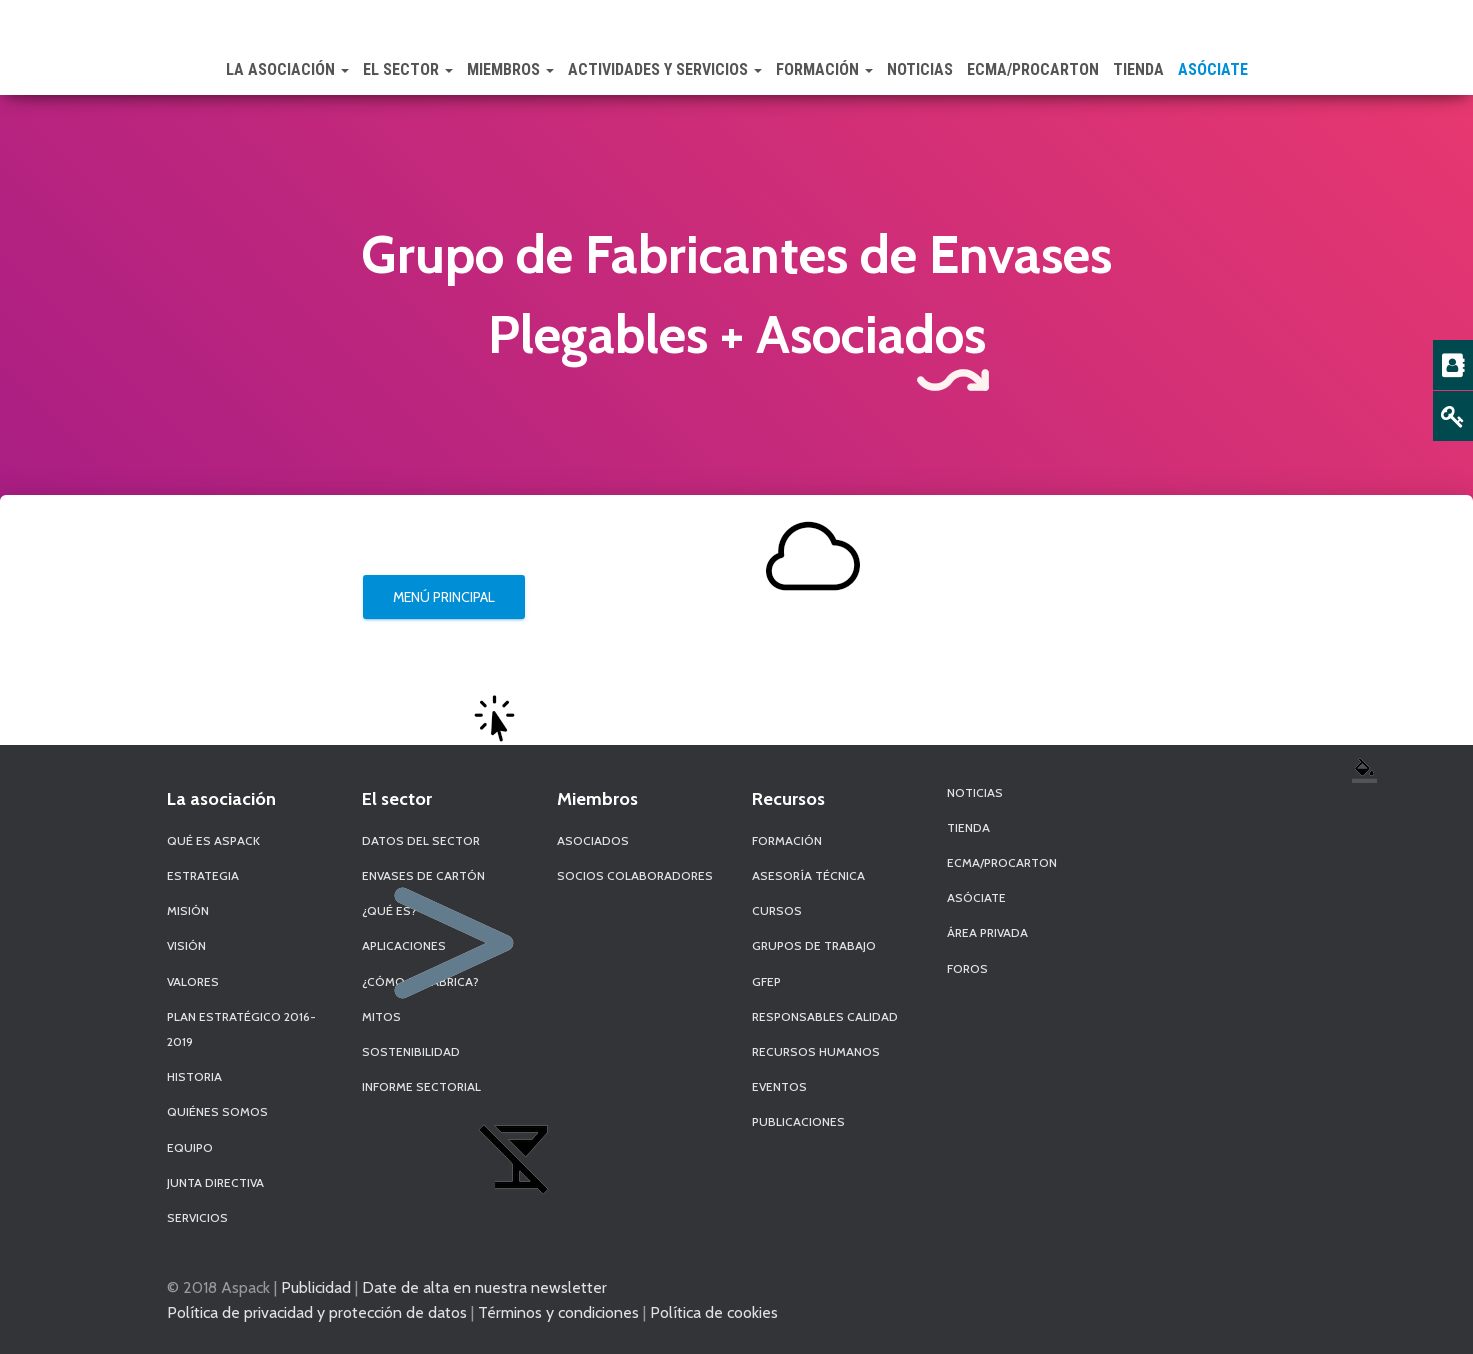 This screenshot has height=1354, width=1473. I want to click on navigate to the next item or page, so click(450, 943).